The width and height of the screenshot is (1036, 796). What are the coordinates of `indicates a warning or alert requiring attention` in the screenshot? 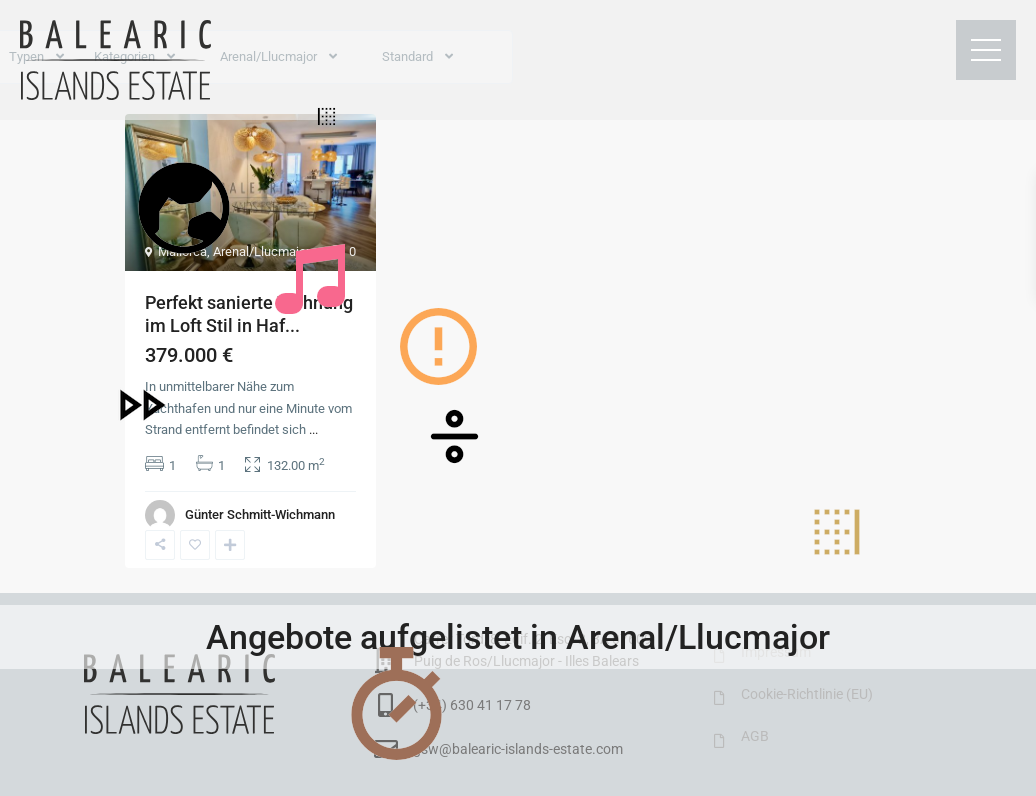 It's located at (438, 346).